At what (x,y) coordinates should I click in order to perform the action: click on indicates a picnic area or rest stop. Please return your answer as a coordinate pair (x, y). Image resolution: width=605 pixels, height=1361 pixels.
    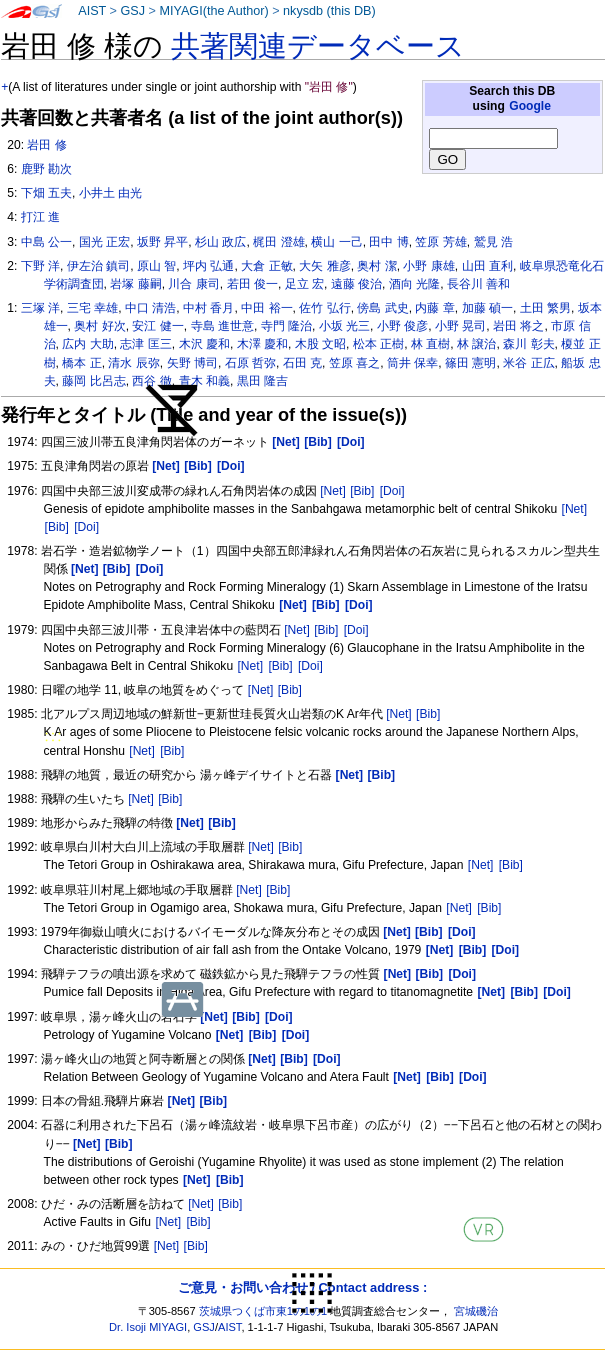
    Looking at the image, I should click on (182, 999).